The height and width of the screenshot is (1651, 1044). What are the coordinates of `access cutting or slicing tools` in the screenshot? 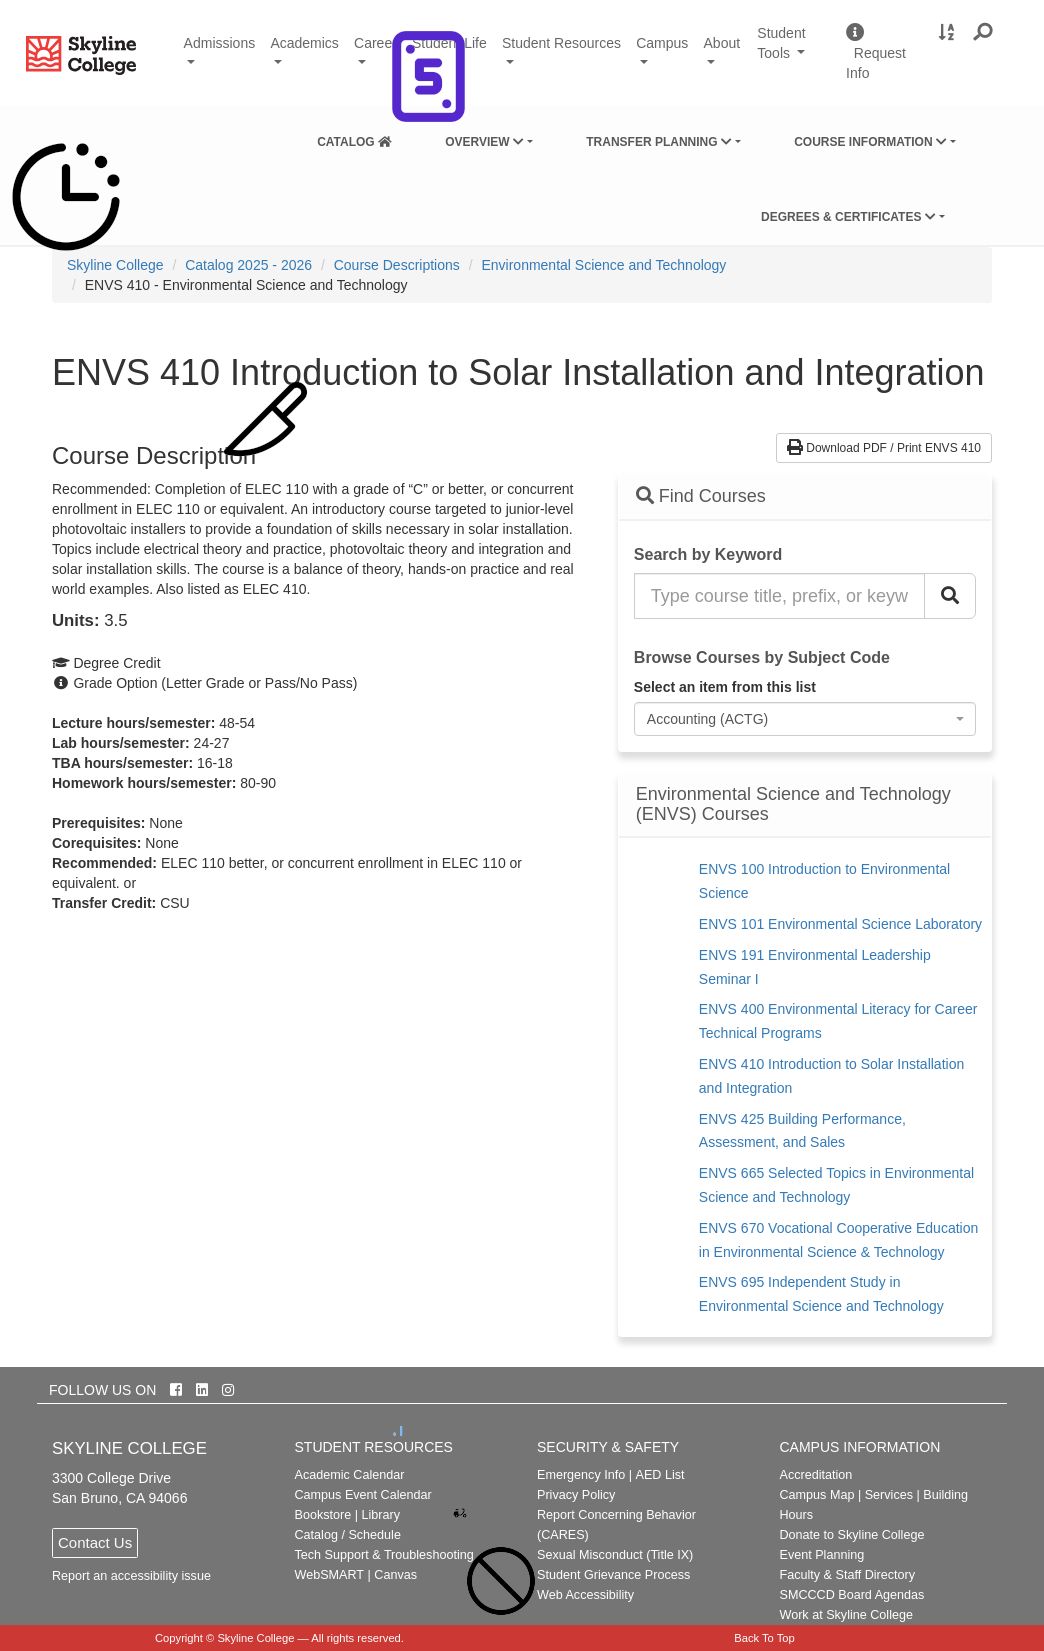 It's located at (265, 420).